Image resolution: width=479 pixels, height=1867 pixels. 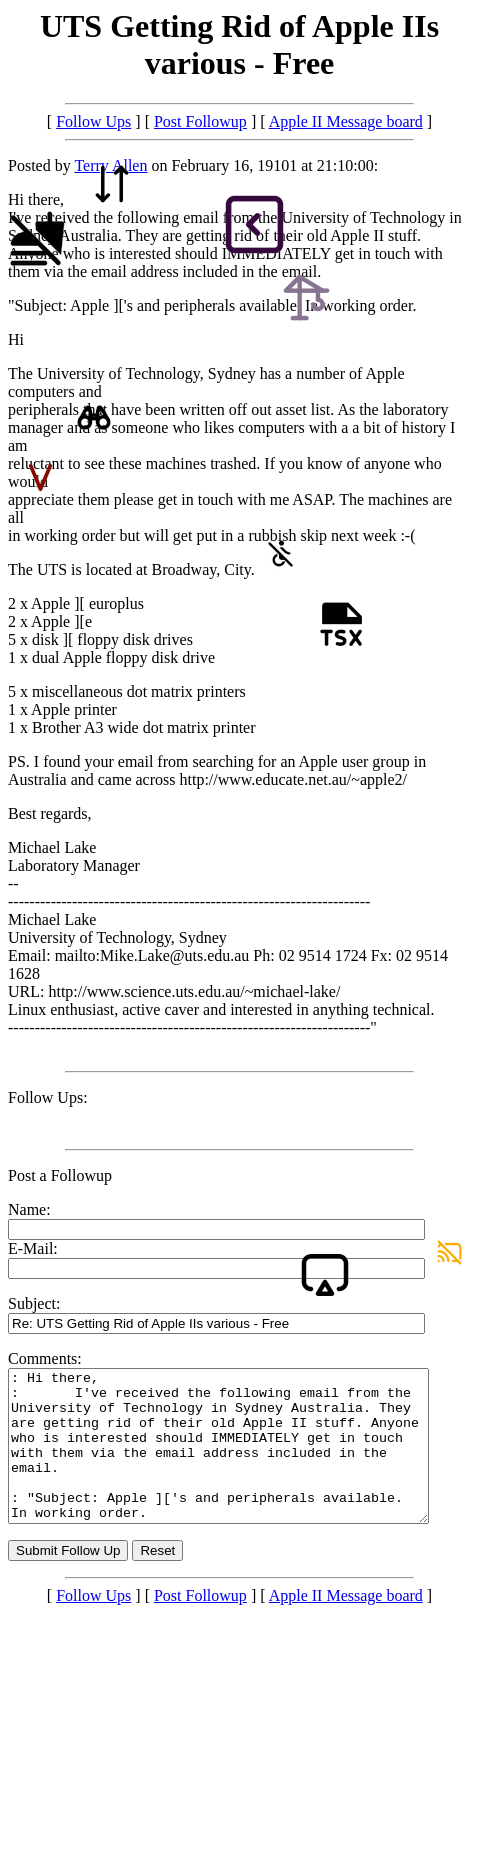 What do you see at coordinates (306, 297) in the screenshot?
I see `indicates construction or building in progress` at bounding box center [306, 297].